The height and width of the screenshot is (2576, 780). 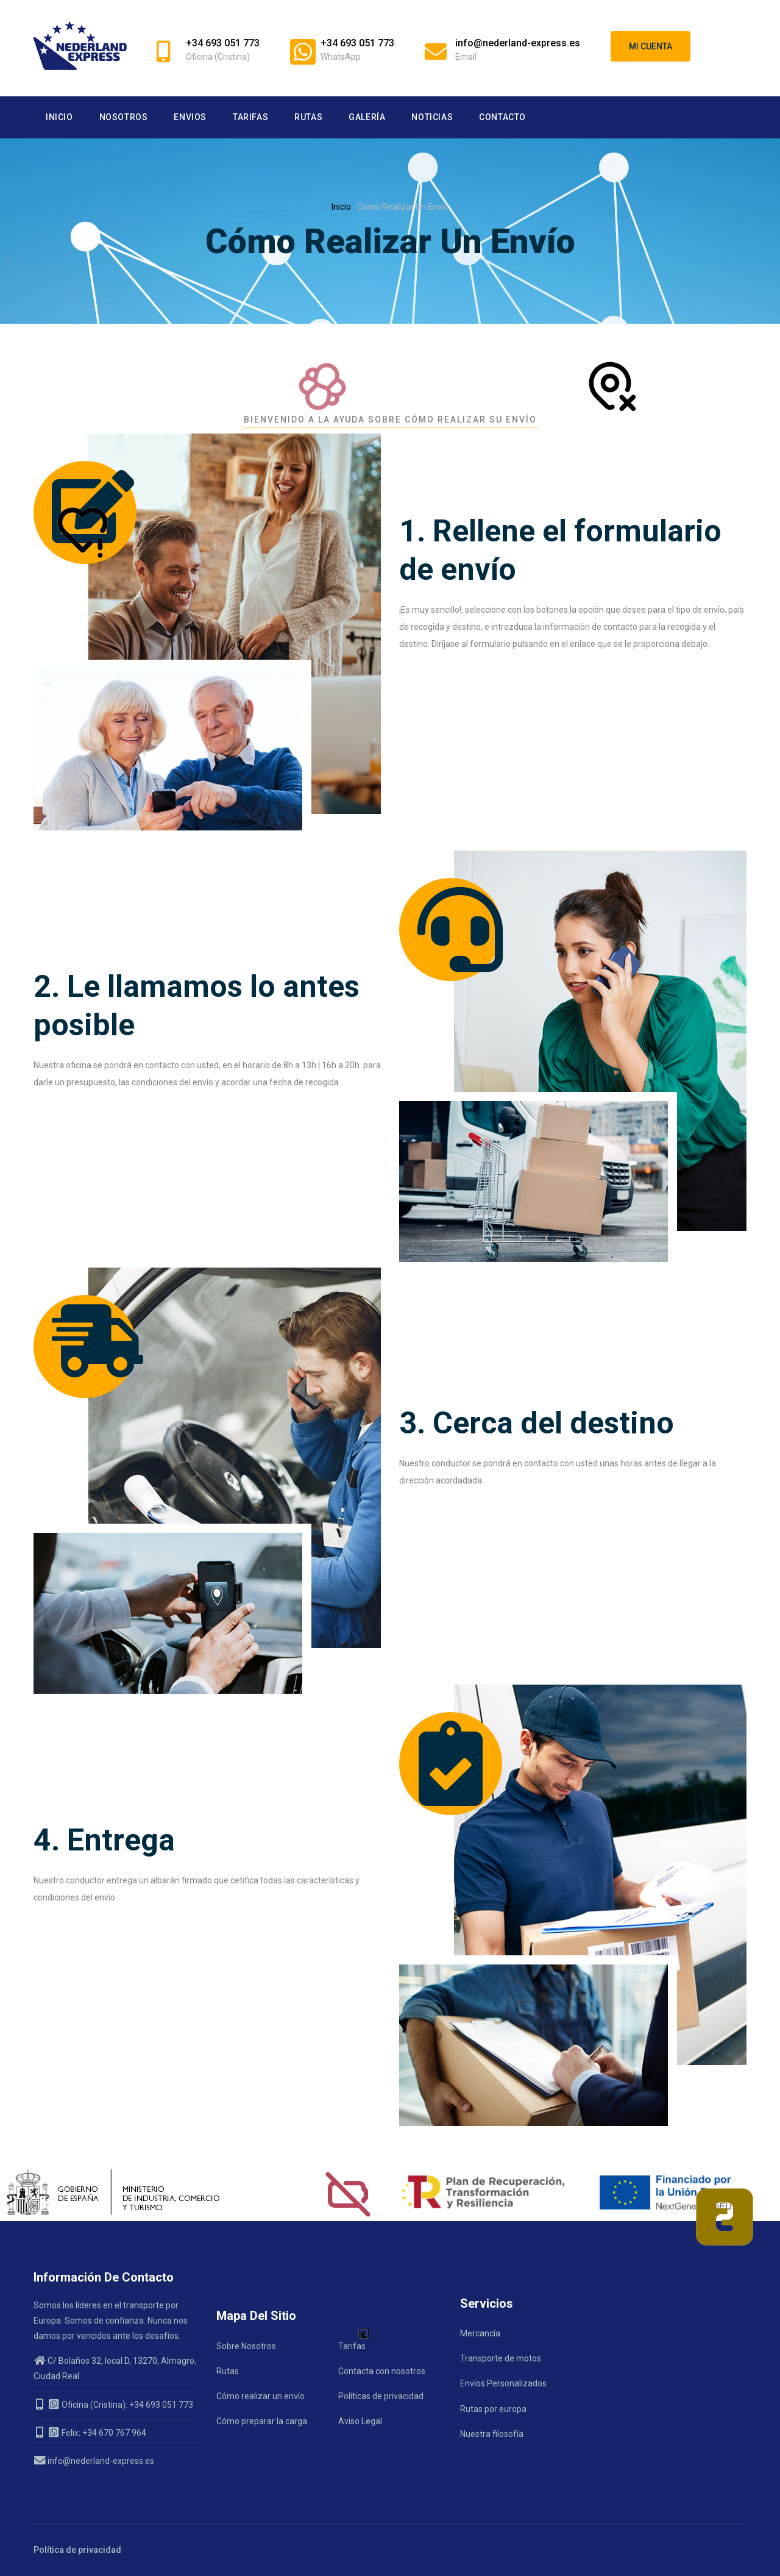 What do you see at coordinates (610, 385) in the screenshot?
I see `remove a saved location pin` at bounding box center [610, 385].